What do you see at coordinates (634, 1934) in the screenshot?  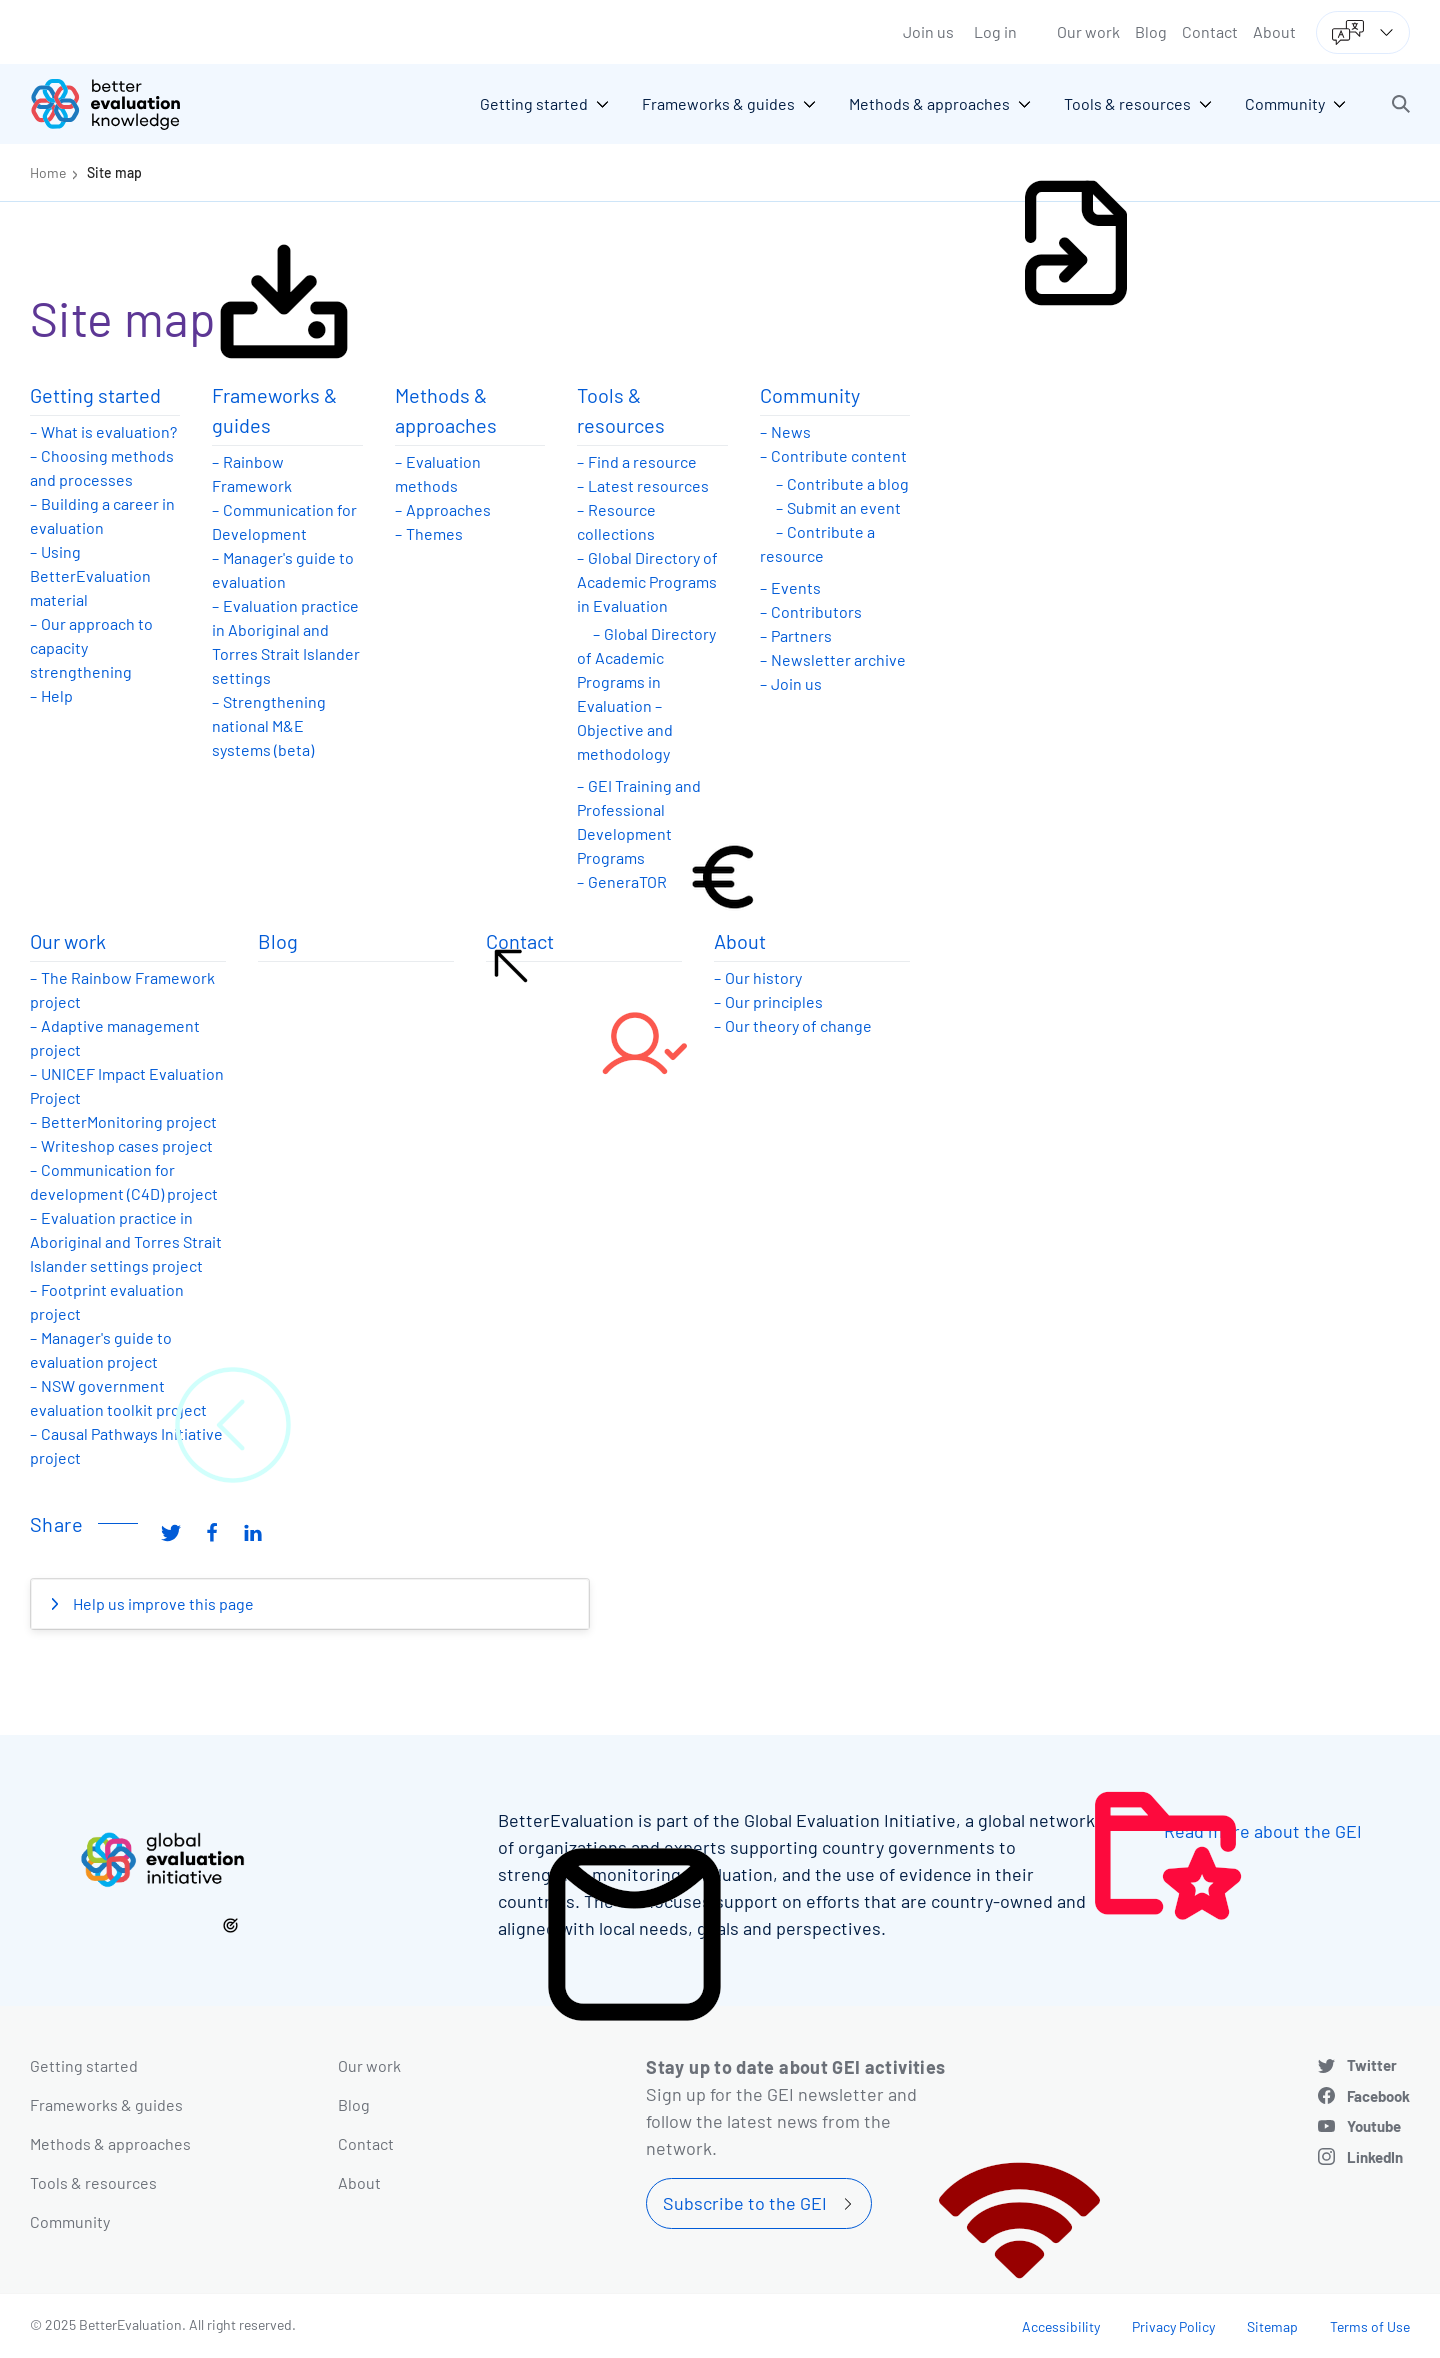 I see `hang dry laundry care instruction` at bounding box center [634, 1934].